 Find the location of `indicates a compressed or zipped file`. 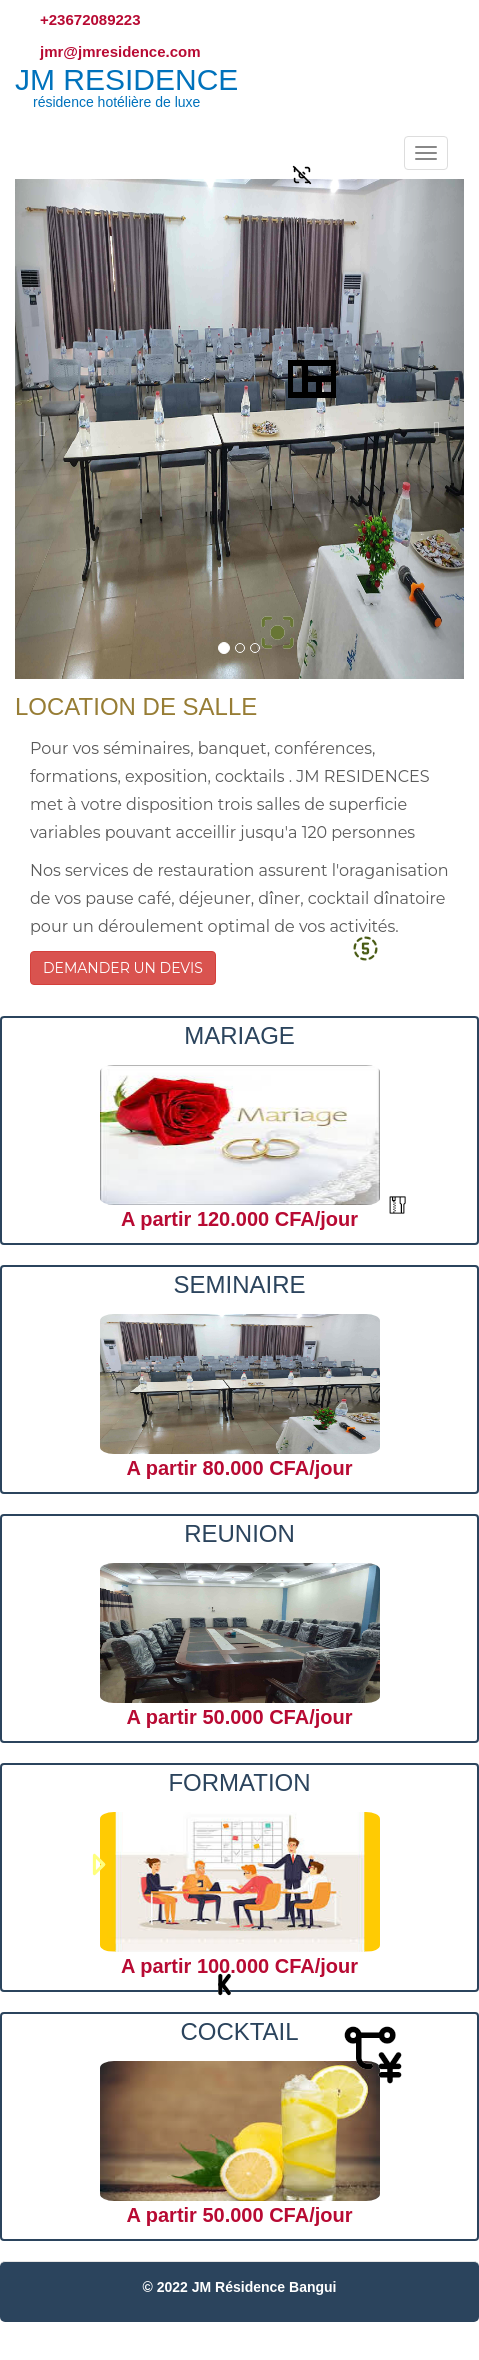

indicates a compressed or zipped file is located at coordinates (397, 1205).